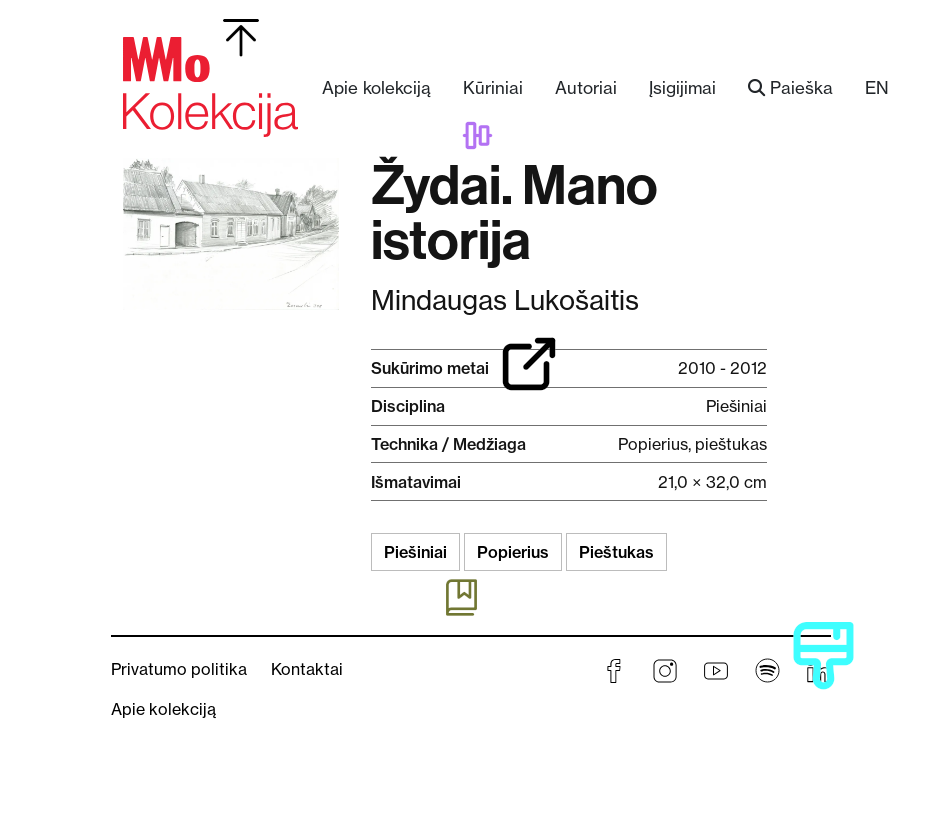  I want to click on align objects to vertical center, so click(477, 135).